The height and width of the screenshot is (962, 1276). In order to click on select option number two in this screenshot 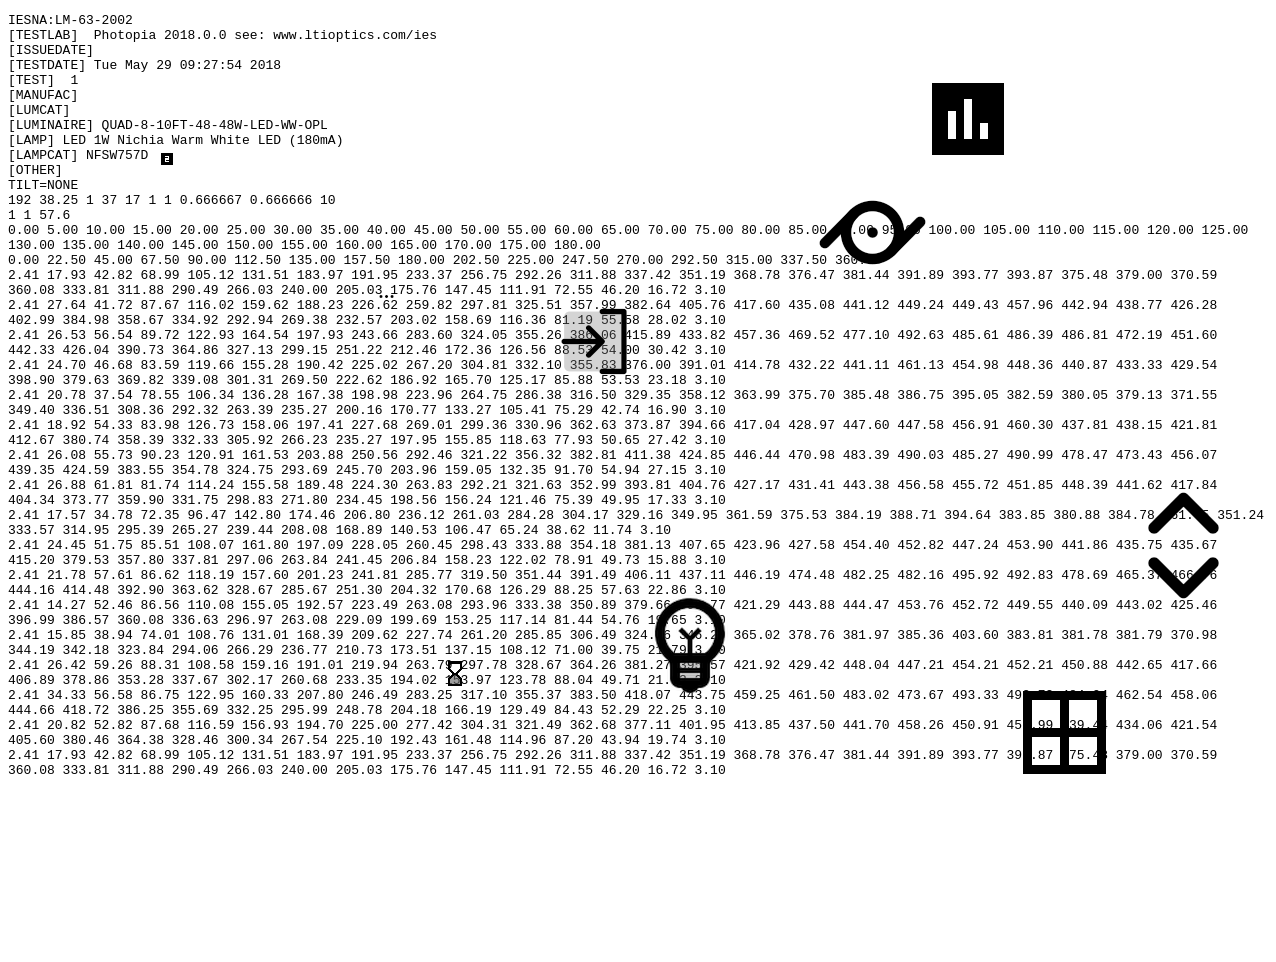, I will do `click(167, 159)`.